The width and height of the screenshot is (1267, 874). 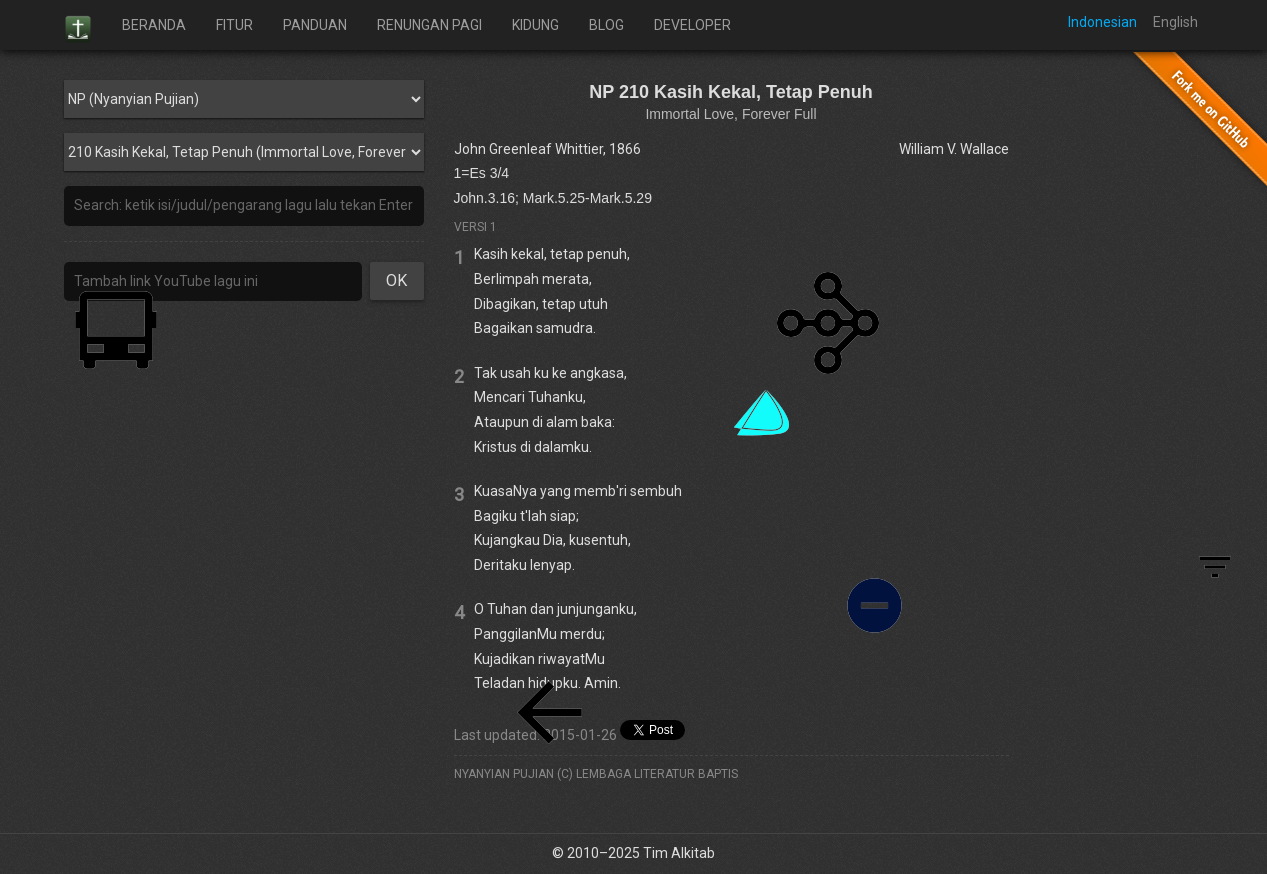 What do you see at coordinates (874, 605) in the screenshot?
I see `indicates a blocked or restricted action` at bounding box center [874, 605].